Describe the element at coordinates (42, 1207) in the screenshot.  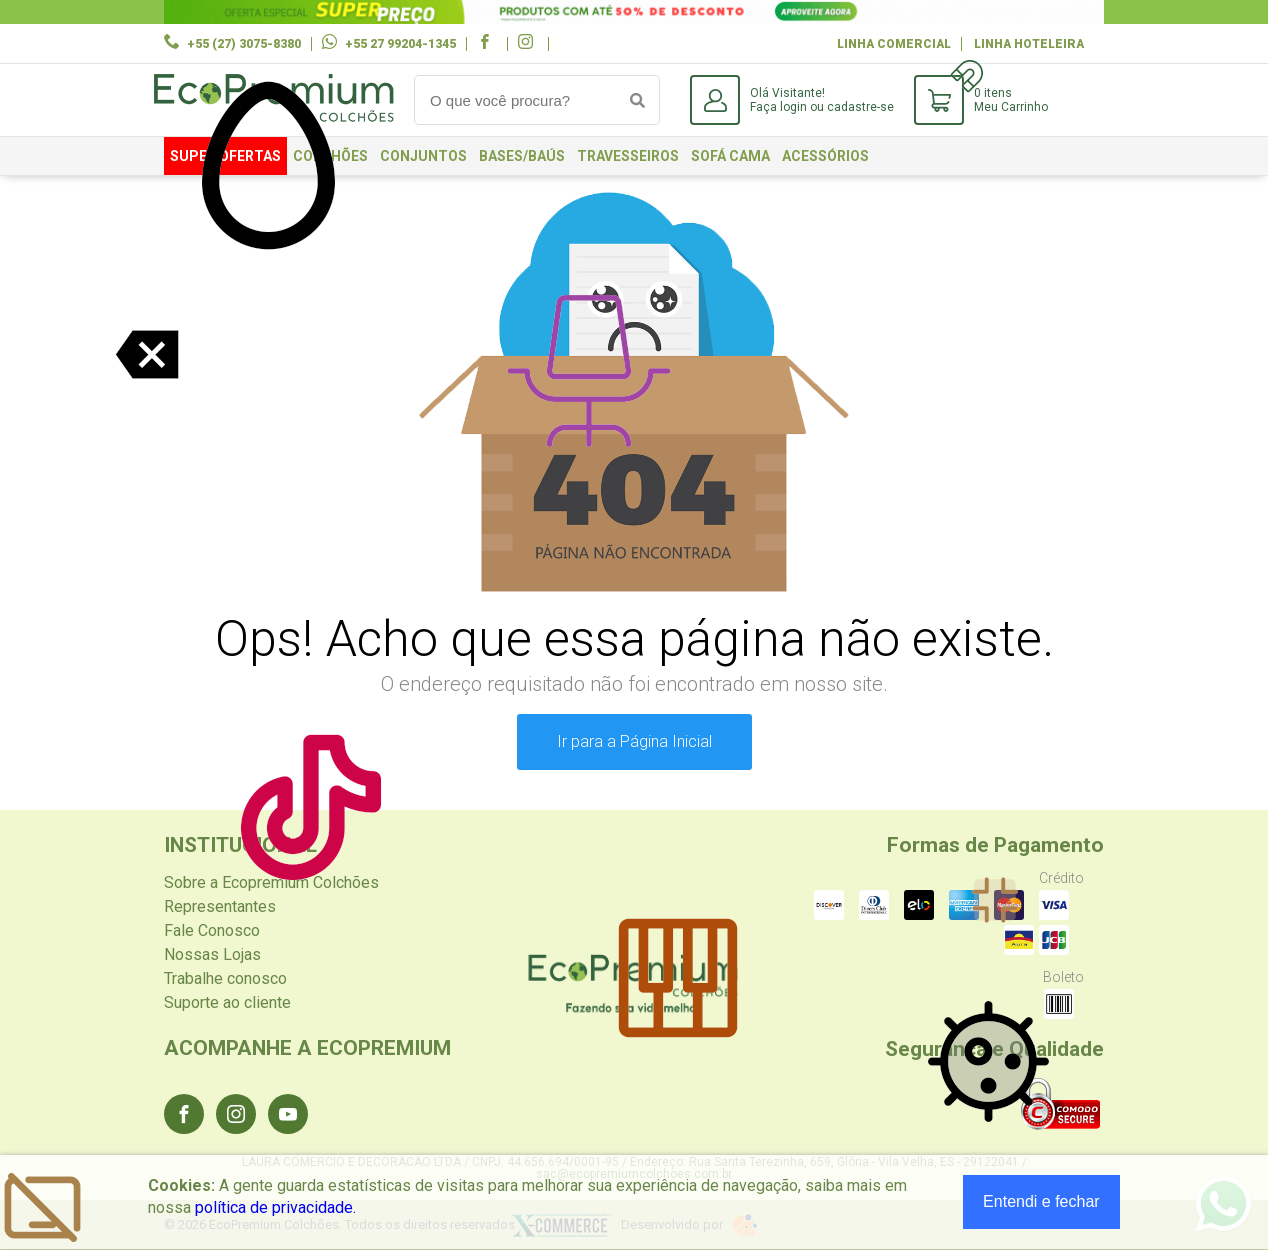
I see `iPad is disconnected or unavailable` at that location.